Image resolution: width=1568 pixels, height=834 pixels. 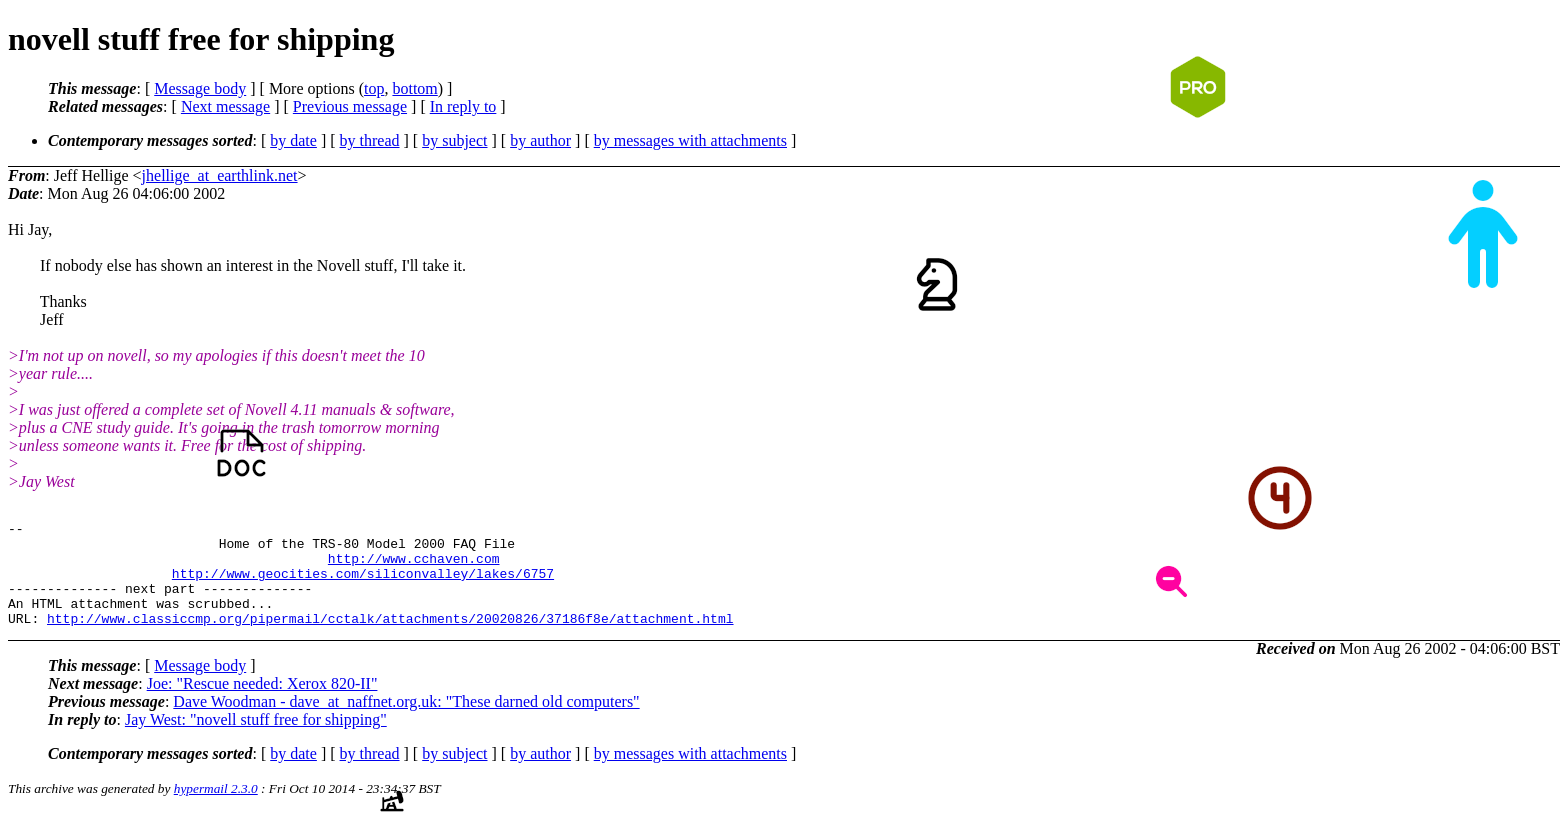 What do you see at coordinates (937, 286) in the screenshot?
I see `play chess or access chess game` at bounding box center [937, 286].